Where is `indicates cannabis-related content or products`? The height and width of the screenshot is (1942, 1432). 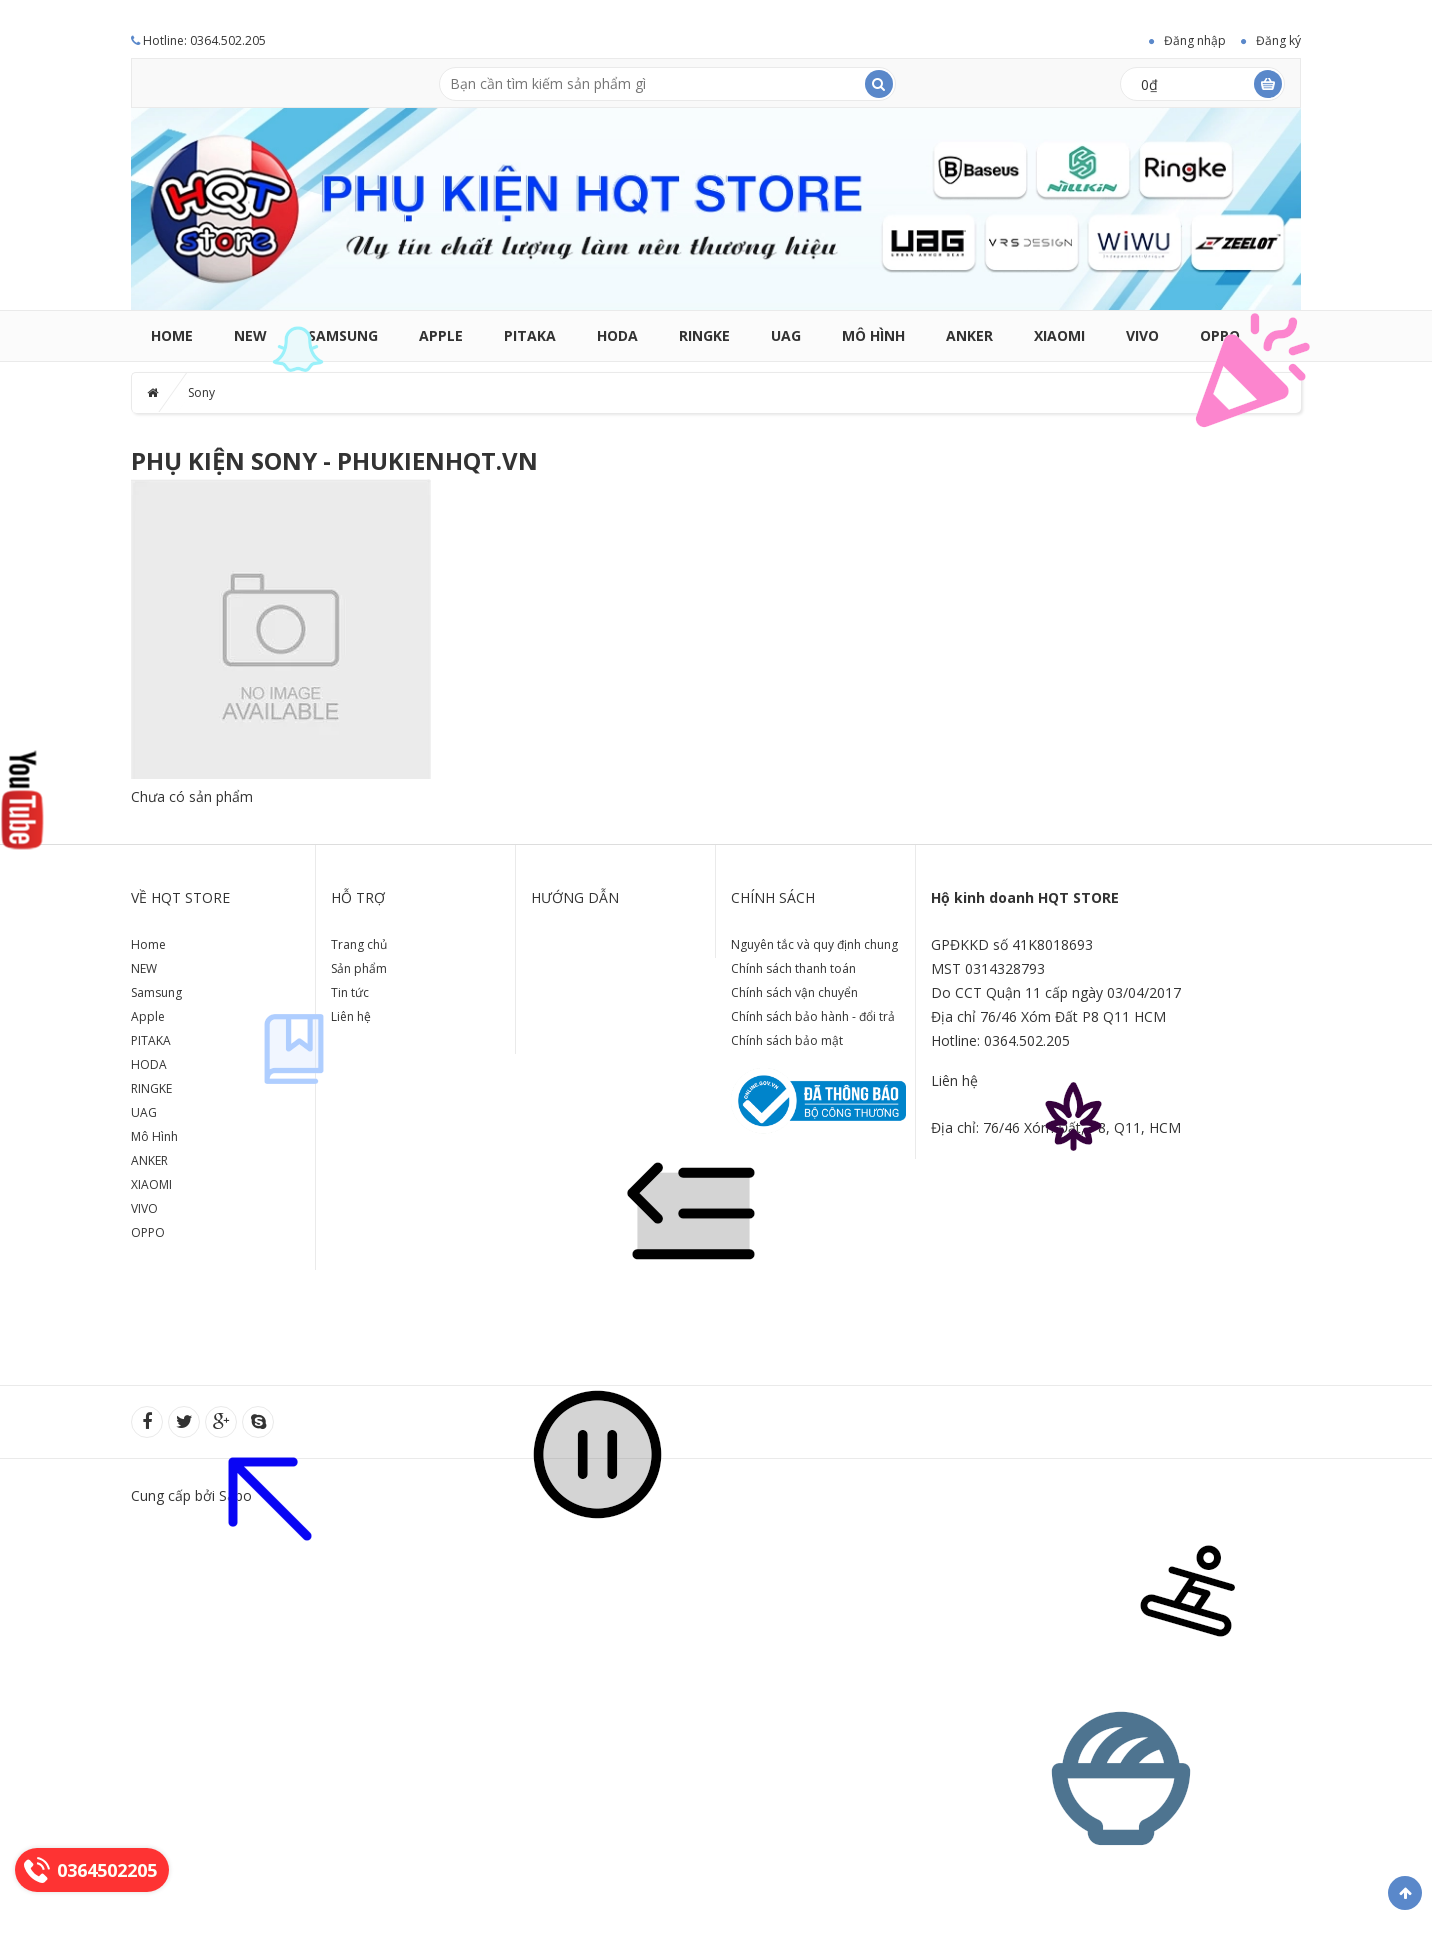 indicates cannabis-related content or products is located at coordinates (1073, 1116).